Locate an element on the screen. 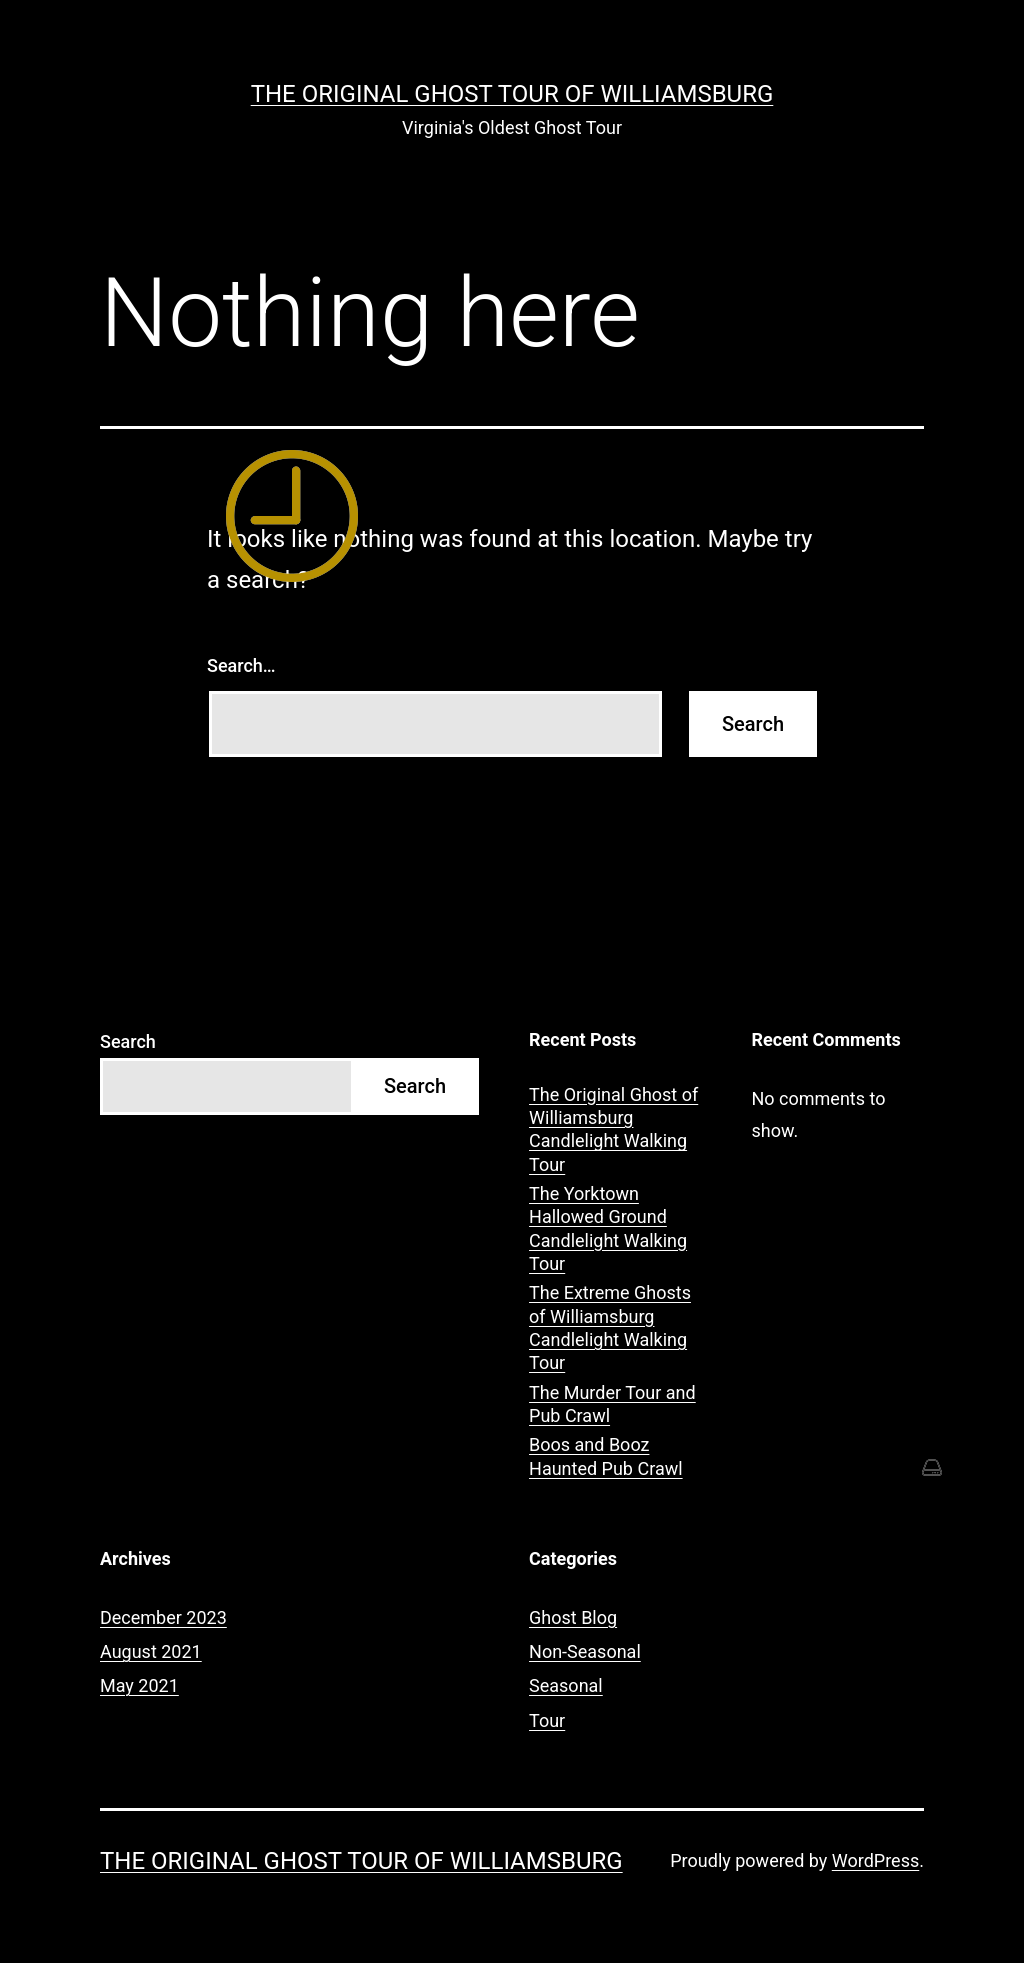  access hard drive or storage device is located at coordinates (932, 1467).